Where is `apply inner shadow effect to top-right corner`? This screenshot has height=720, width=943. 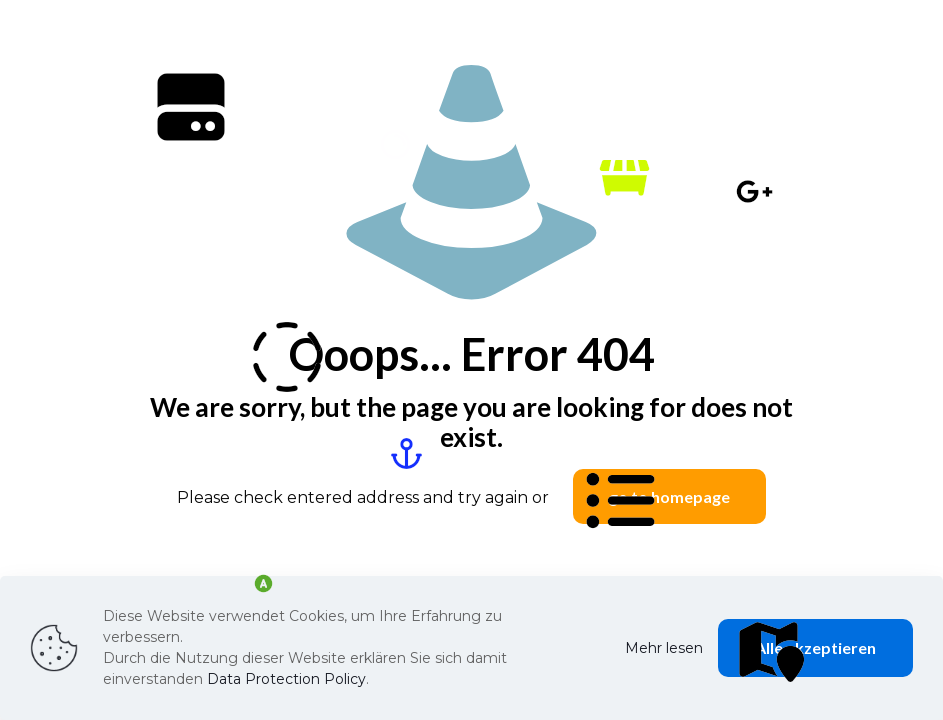 apply inner shadow effect to top-right corner is located at coordinates (395, 144).